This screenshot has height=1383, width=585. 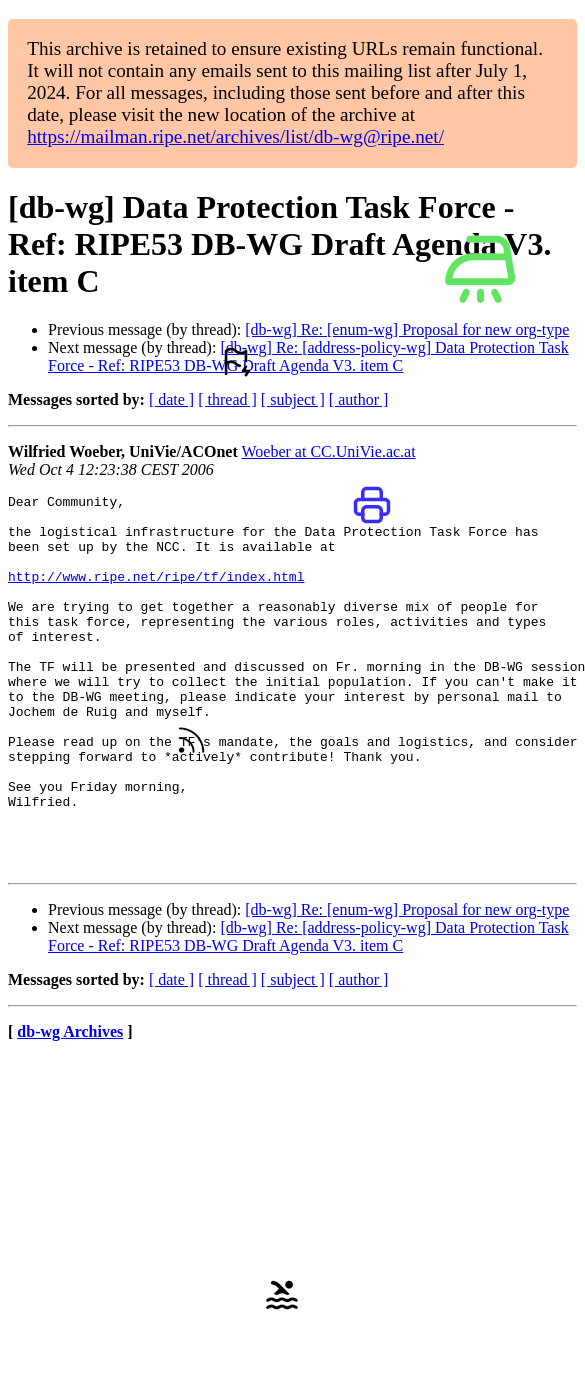 I want to click on view pool or swimming amenities, so click(x=282, y=1295).